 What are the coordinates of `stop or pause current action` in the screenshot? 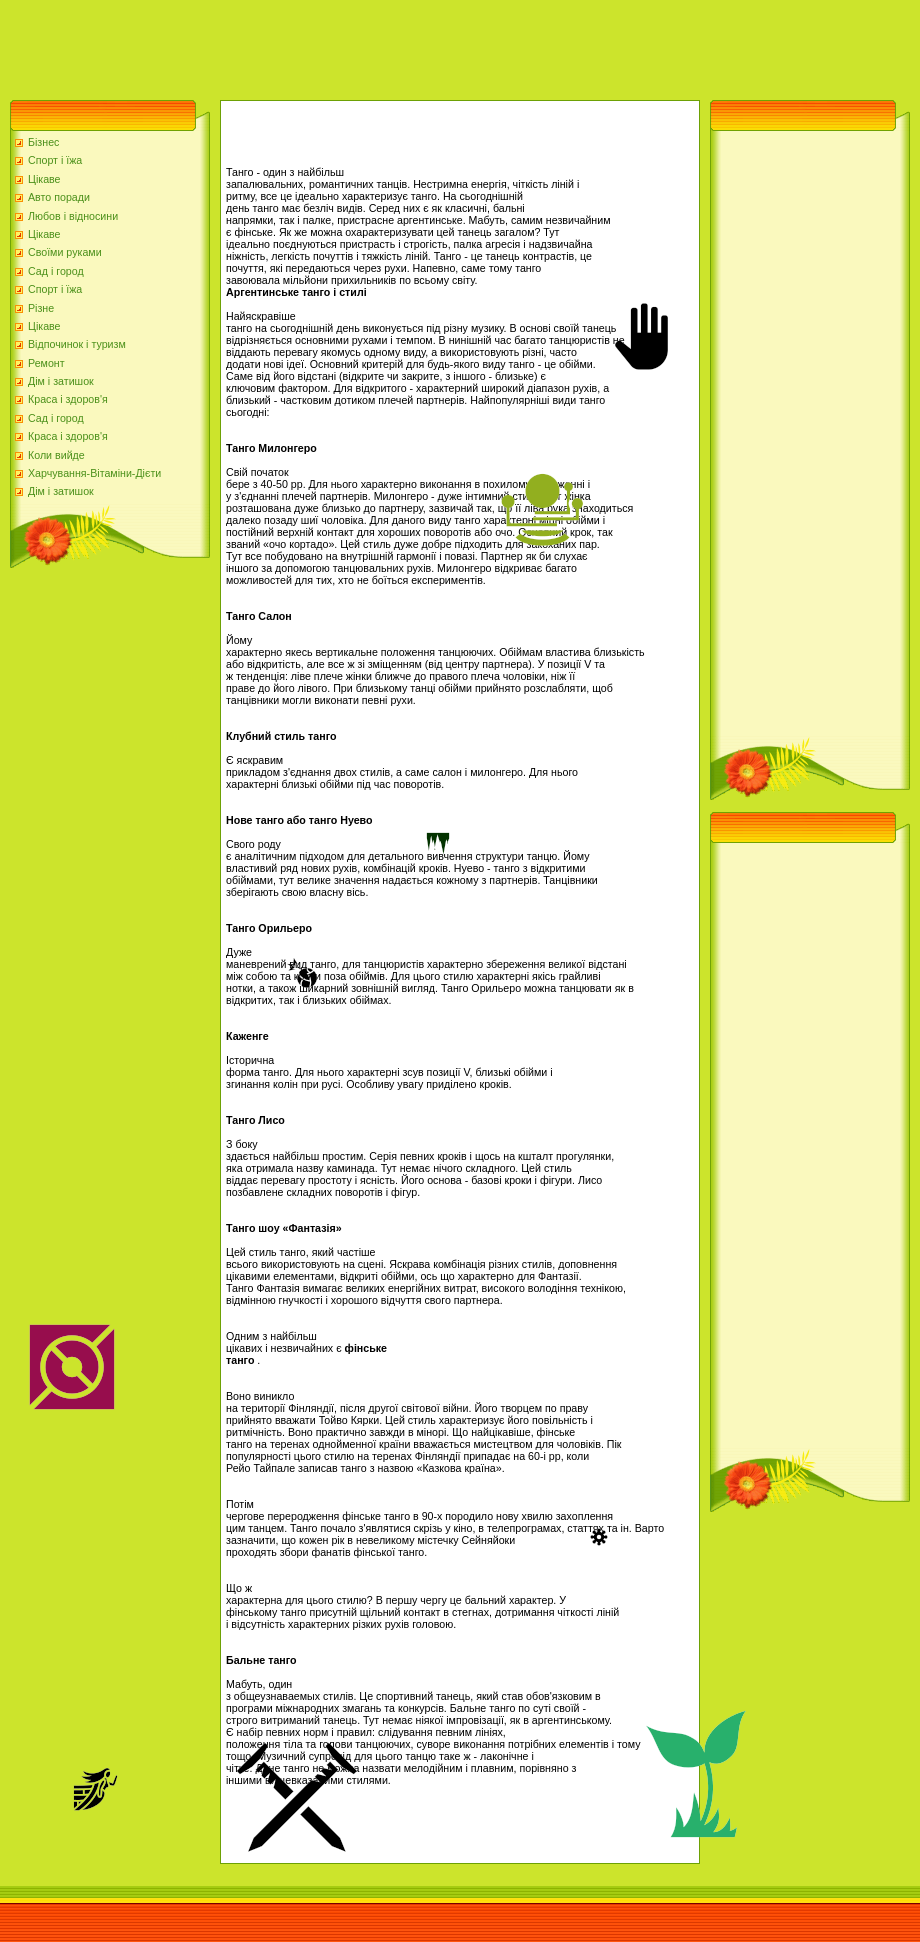 It's located at (641, 336).